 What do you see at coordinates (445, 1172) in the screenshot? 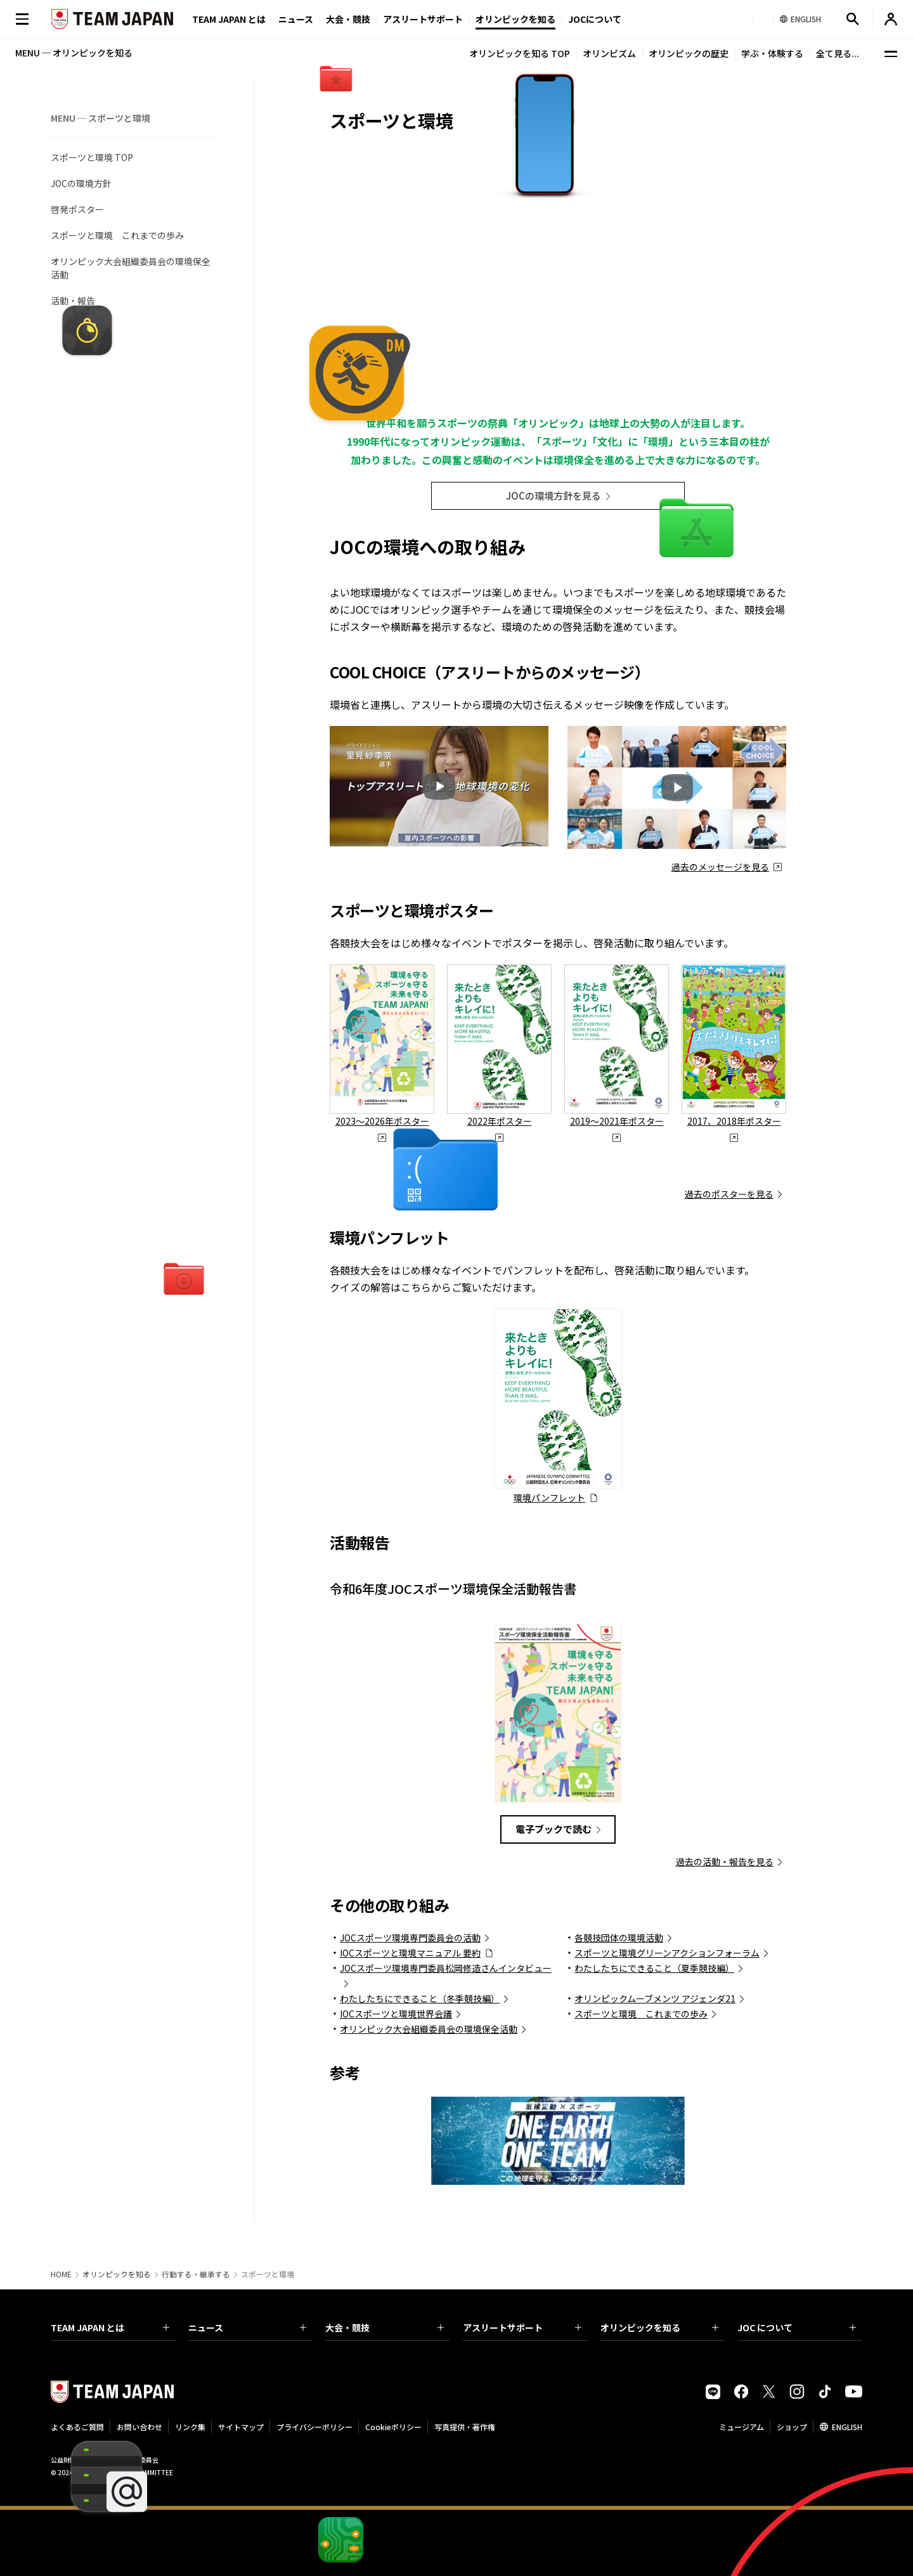
I see `folder containing system crash logs or error reports` at bounding box center [445, 1172].